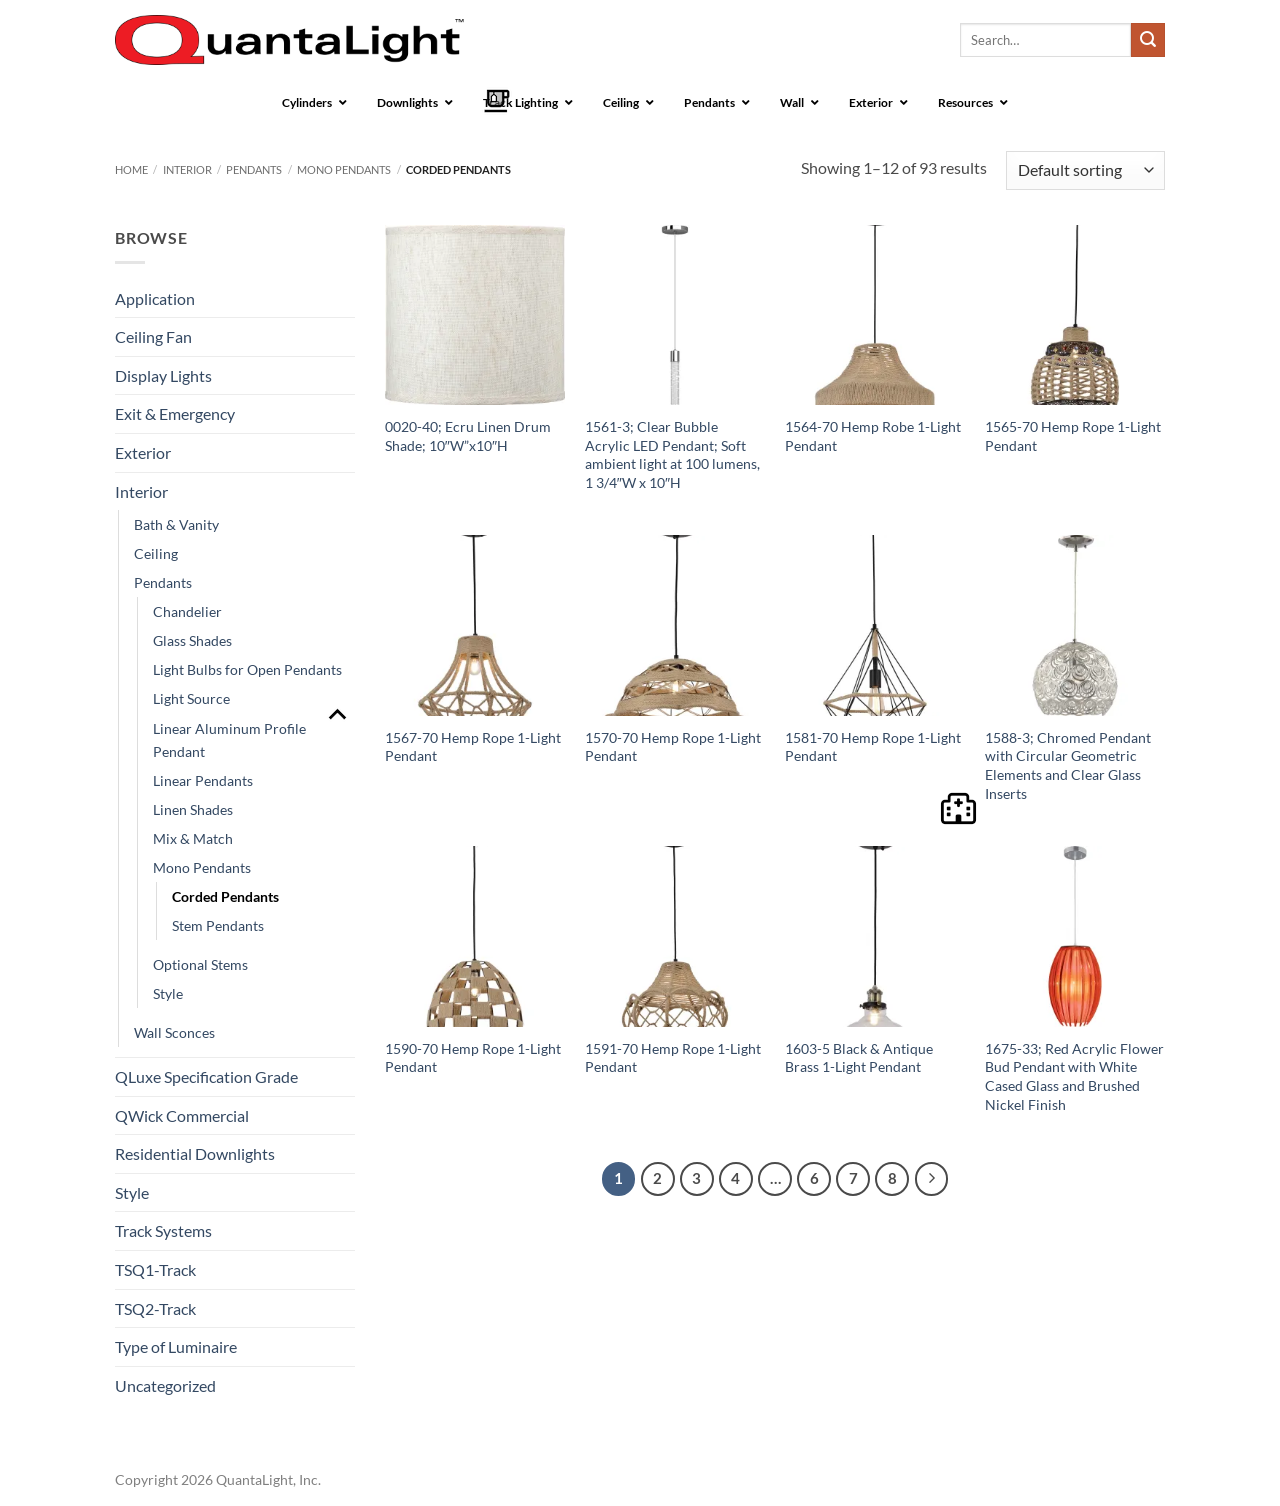 The height and width of the screenshot is (1506, 1280). I want to click on access food and beverage emoji category, so click(497, 101).